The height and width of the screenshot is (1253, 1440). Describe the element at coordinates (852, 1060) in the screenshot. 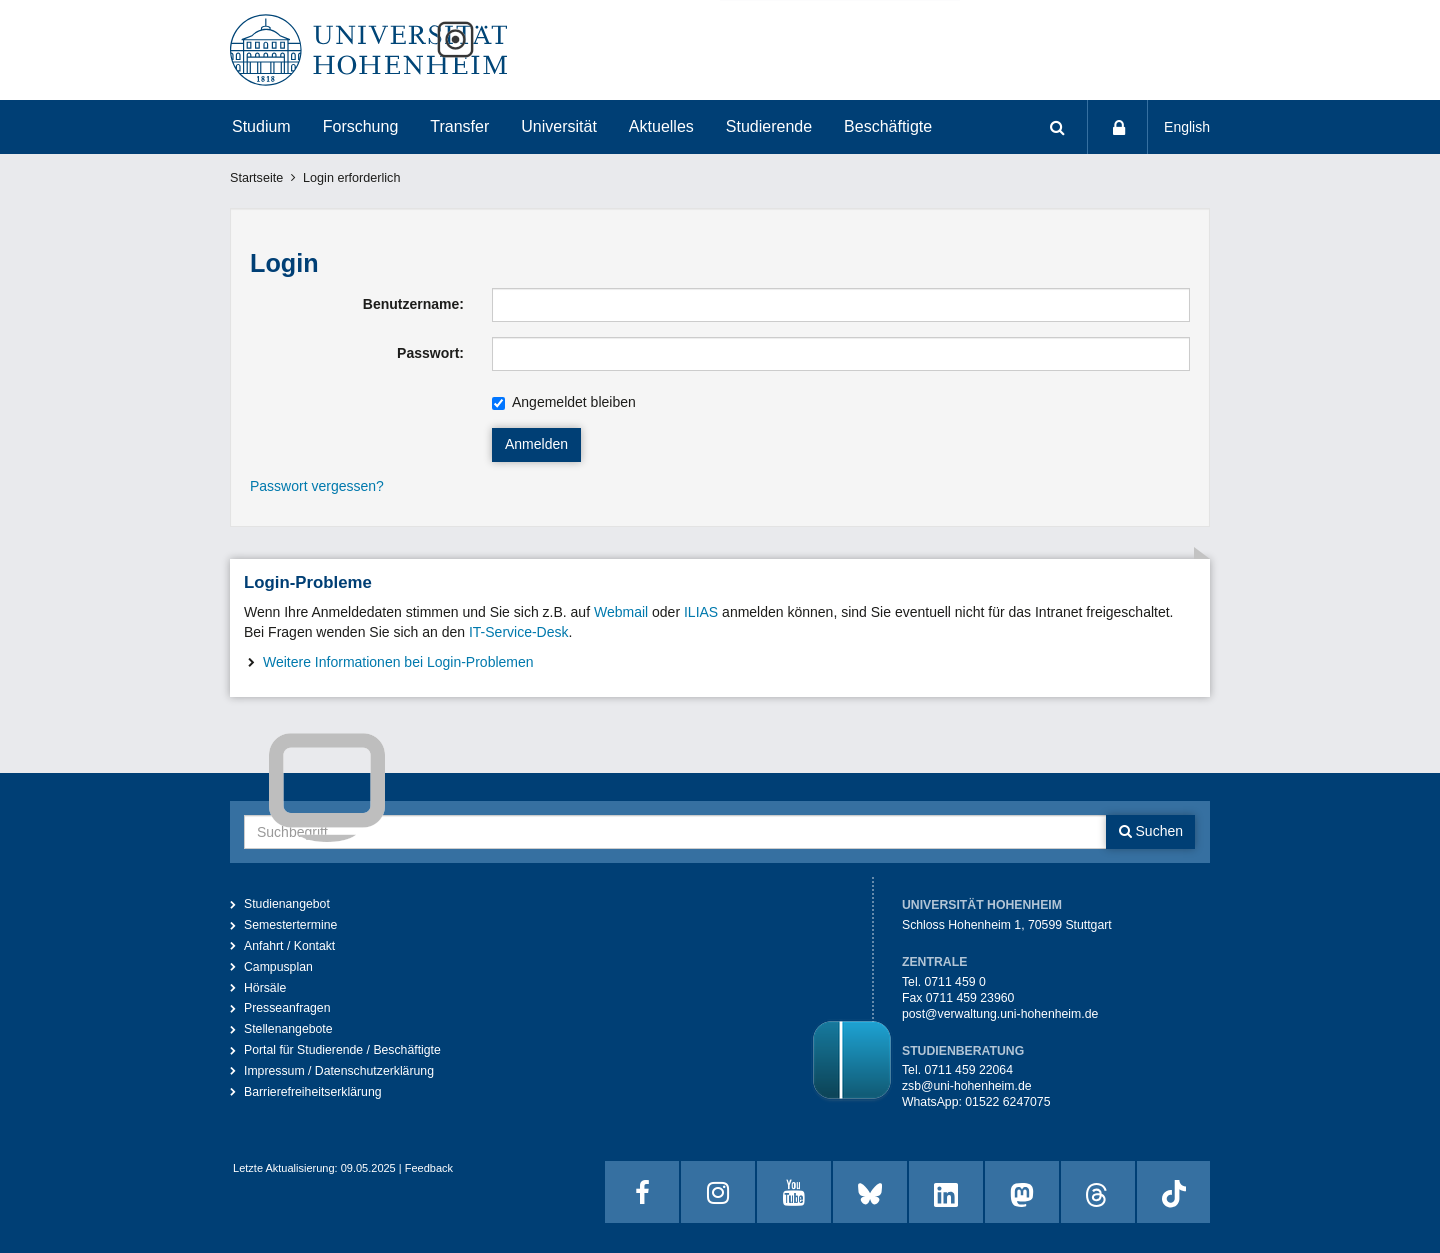

I see `open shotcut video editor` at that location.